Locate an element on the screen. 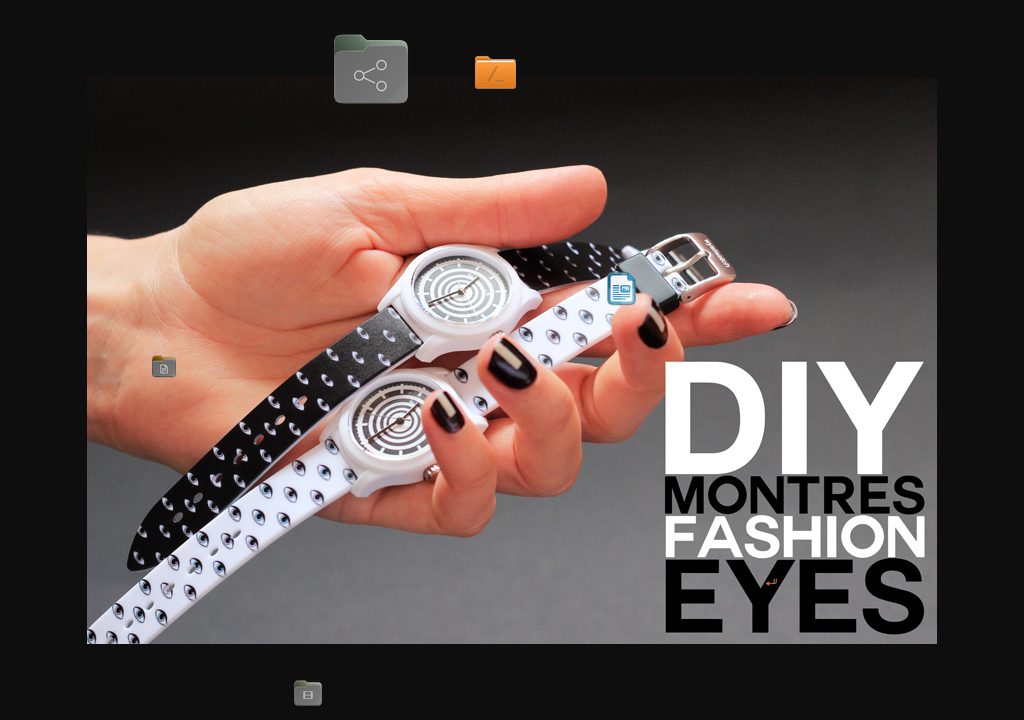 The image size is (1024, 720). reply to all recipients of an email is located at coordinates (771, 582).